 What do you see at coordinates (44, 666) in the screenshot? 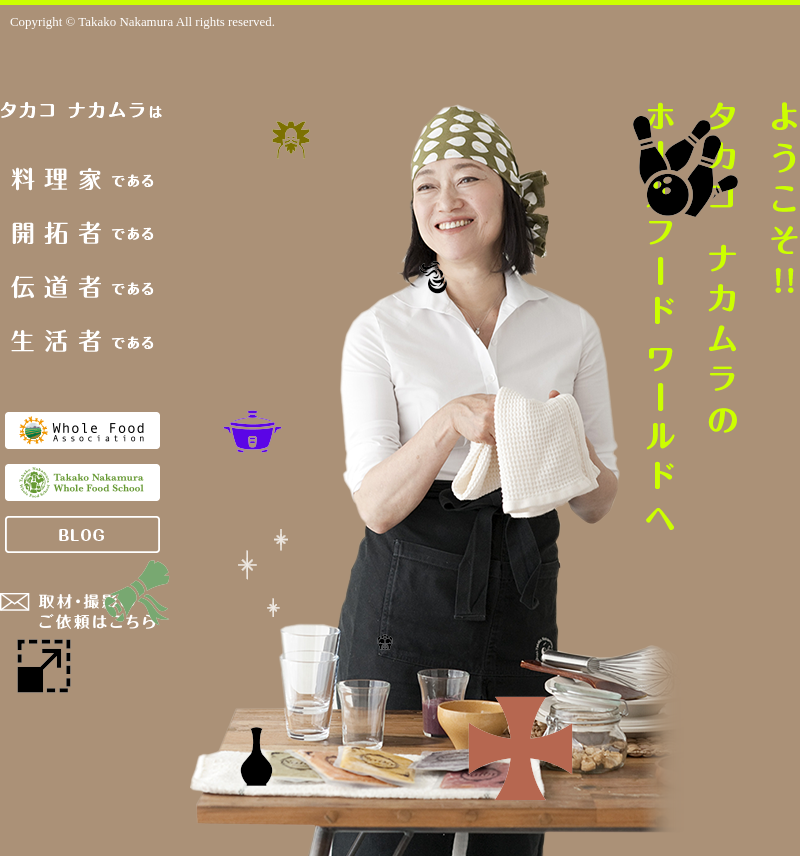
I see `resize an element or window` at bounding box center [44, 666].